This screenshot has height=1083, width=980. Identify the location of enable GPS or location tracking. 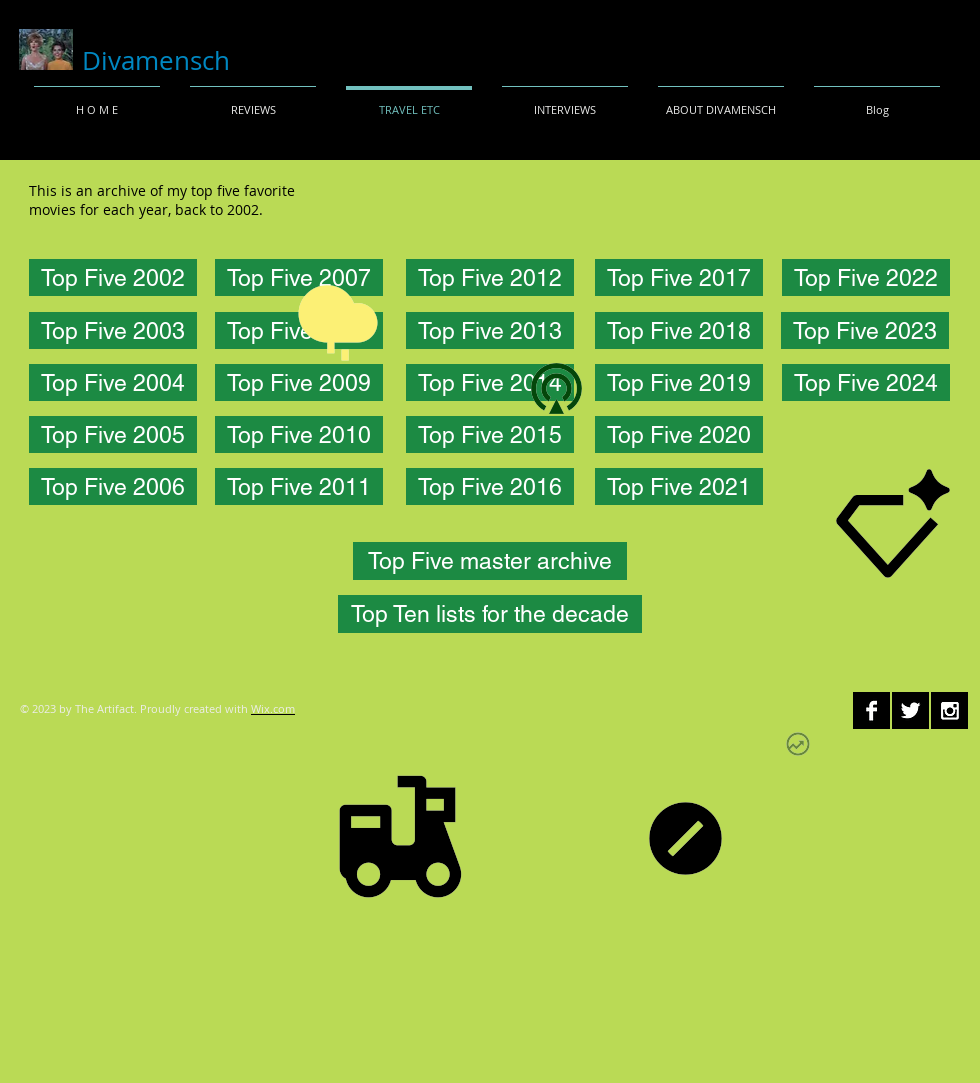
(556, 388).